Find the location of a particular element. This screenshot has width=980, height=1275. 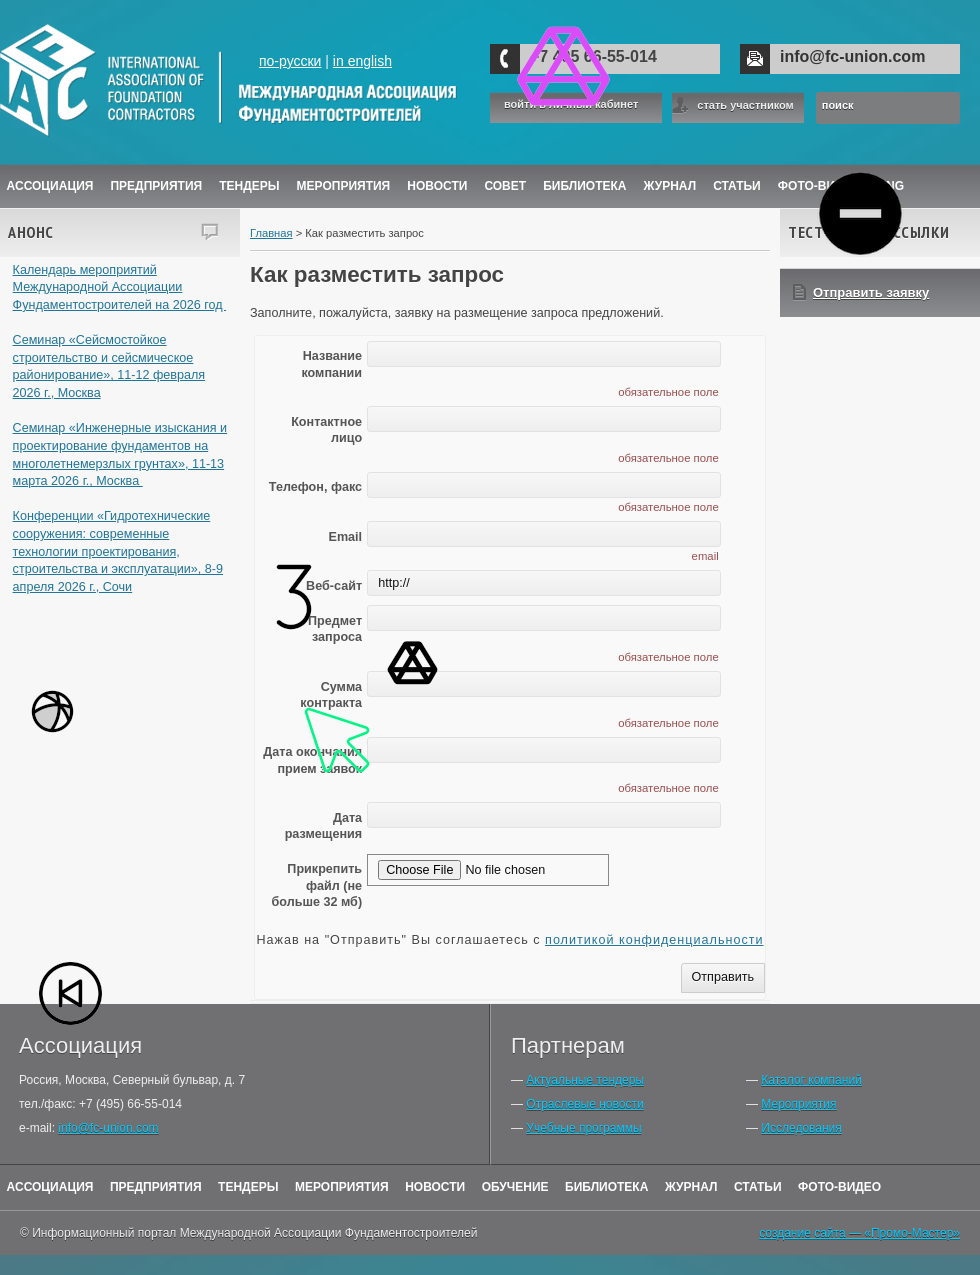

indicates step three in a multi-step process is located at coordinates (294, 597).